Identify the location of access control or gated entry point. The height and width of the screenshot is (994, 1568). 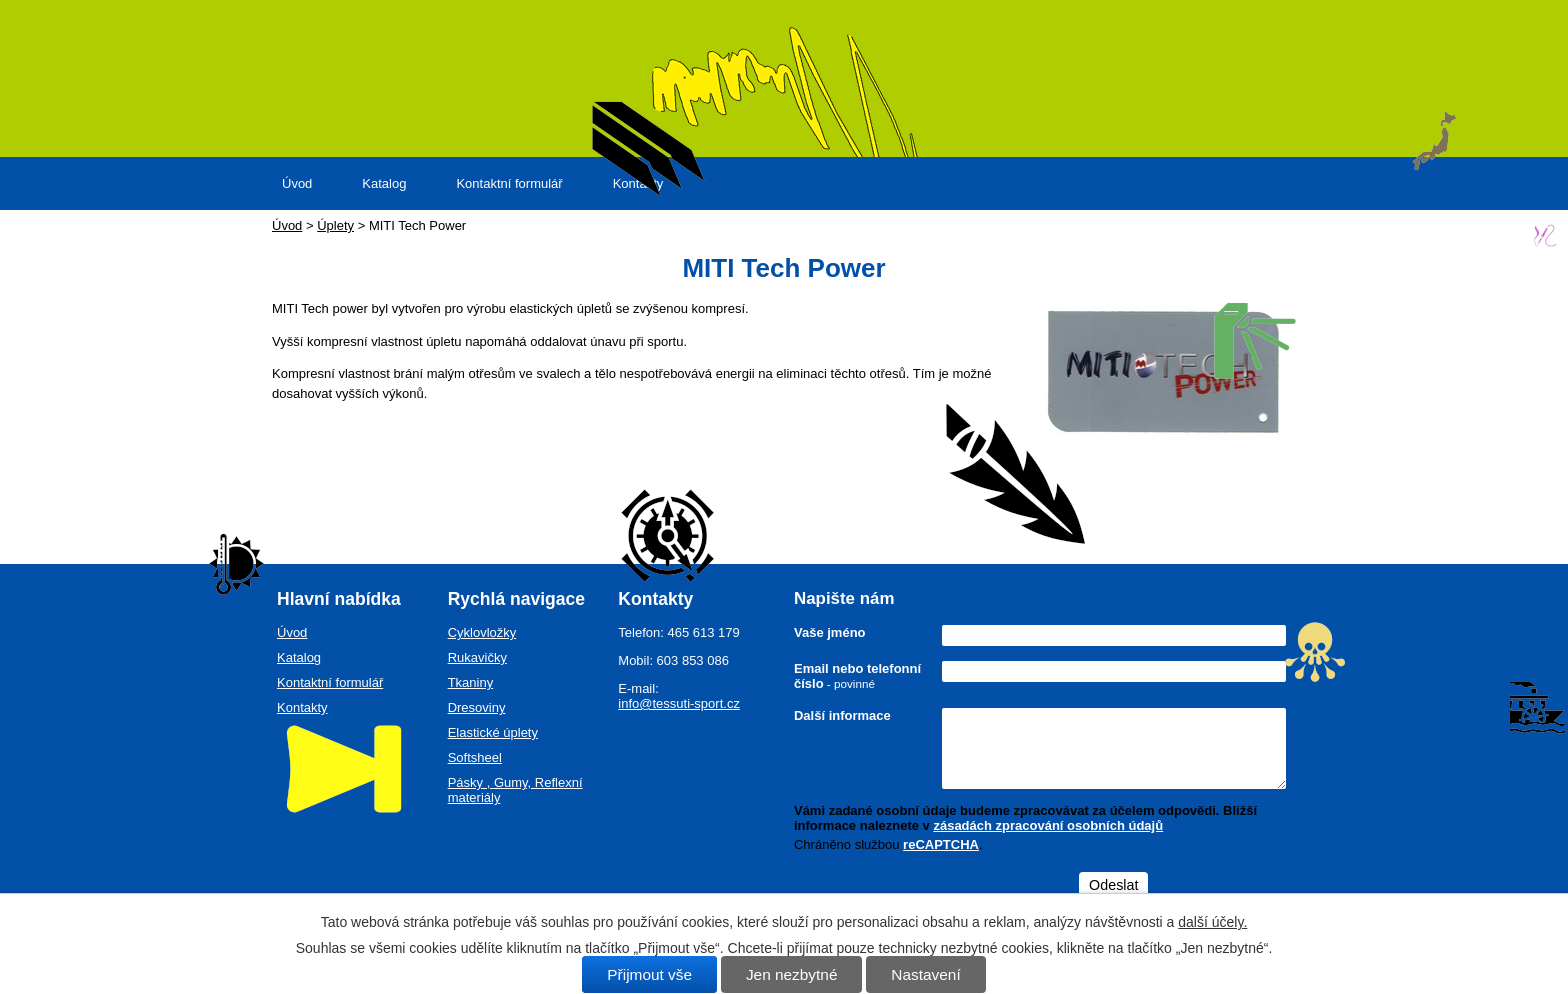
(1255, 338).